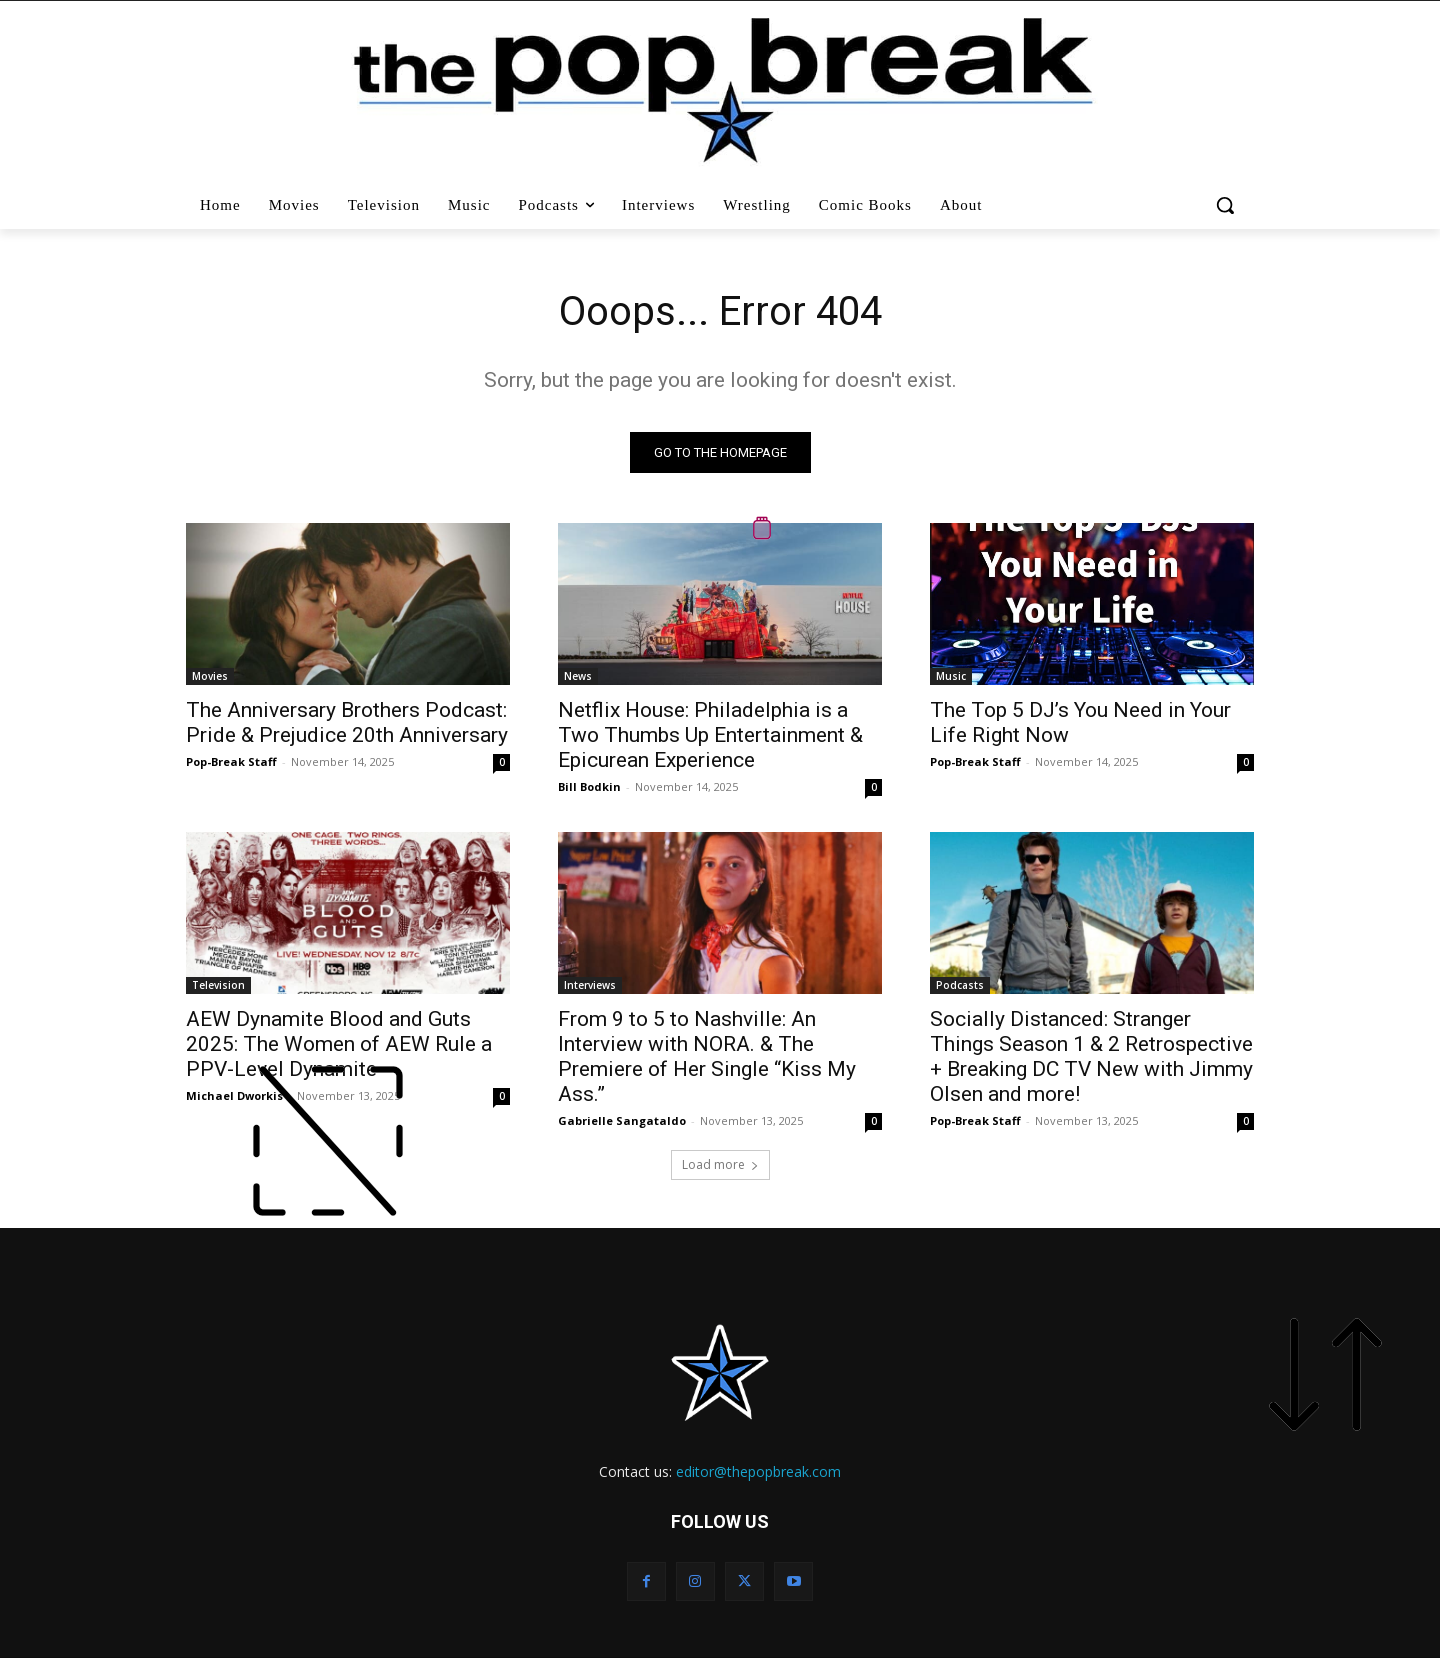  What do you see at coordinates (762, 528) in the screenshot?
I see `store or manage saved items` at bounding box center [762, 528].